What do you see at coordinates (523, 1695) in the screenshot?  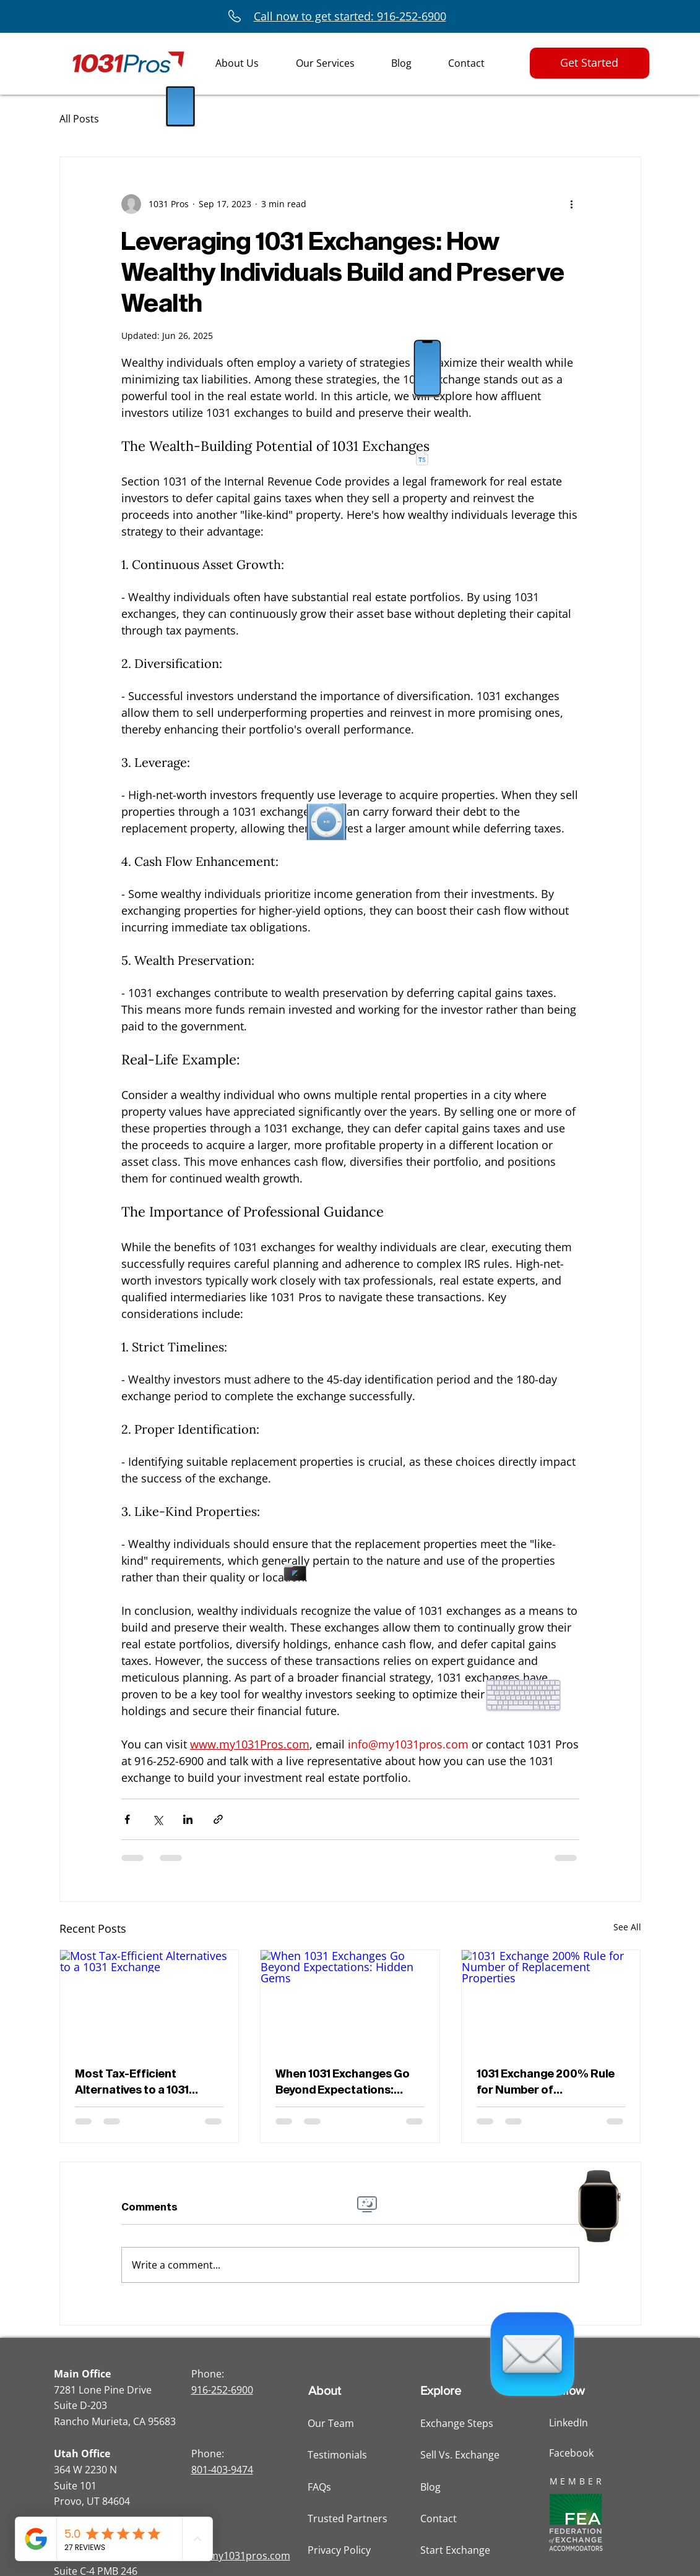 I see `connect a bluetooth keyboard` at bounding box center [523, 1695].